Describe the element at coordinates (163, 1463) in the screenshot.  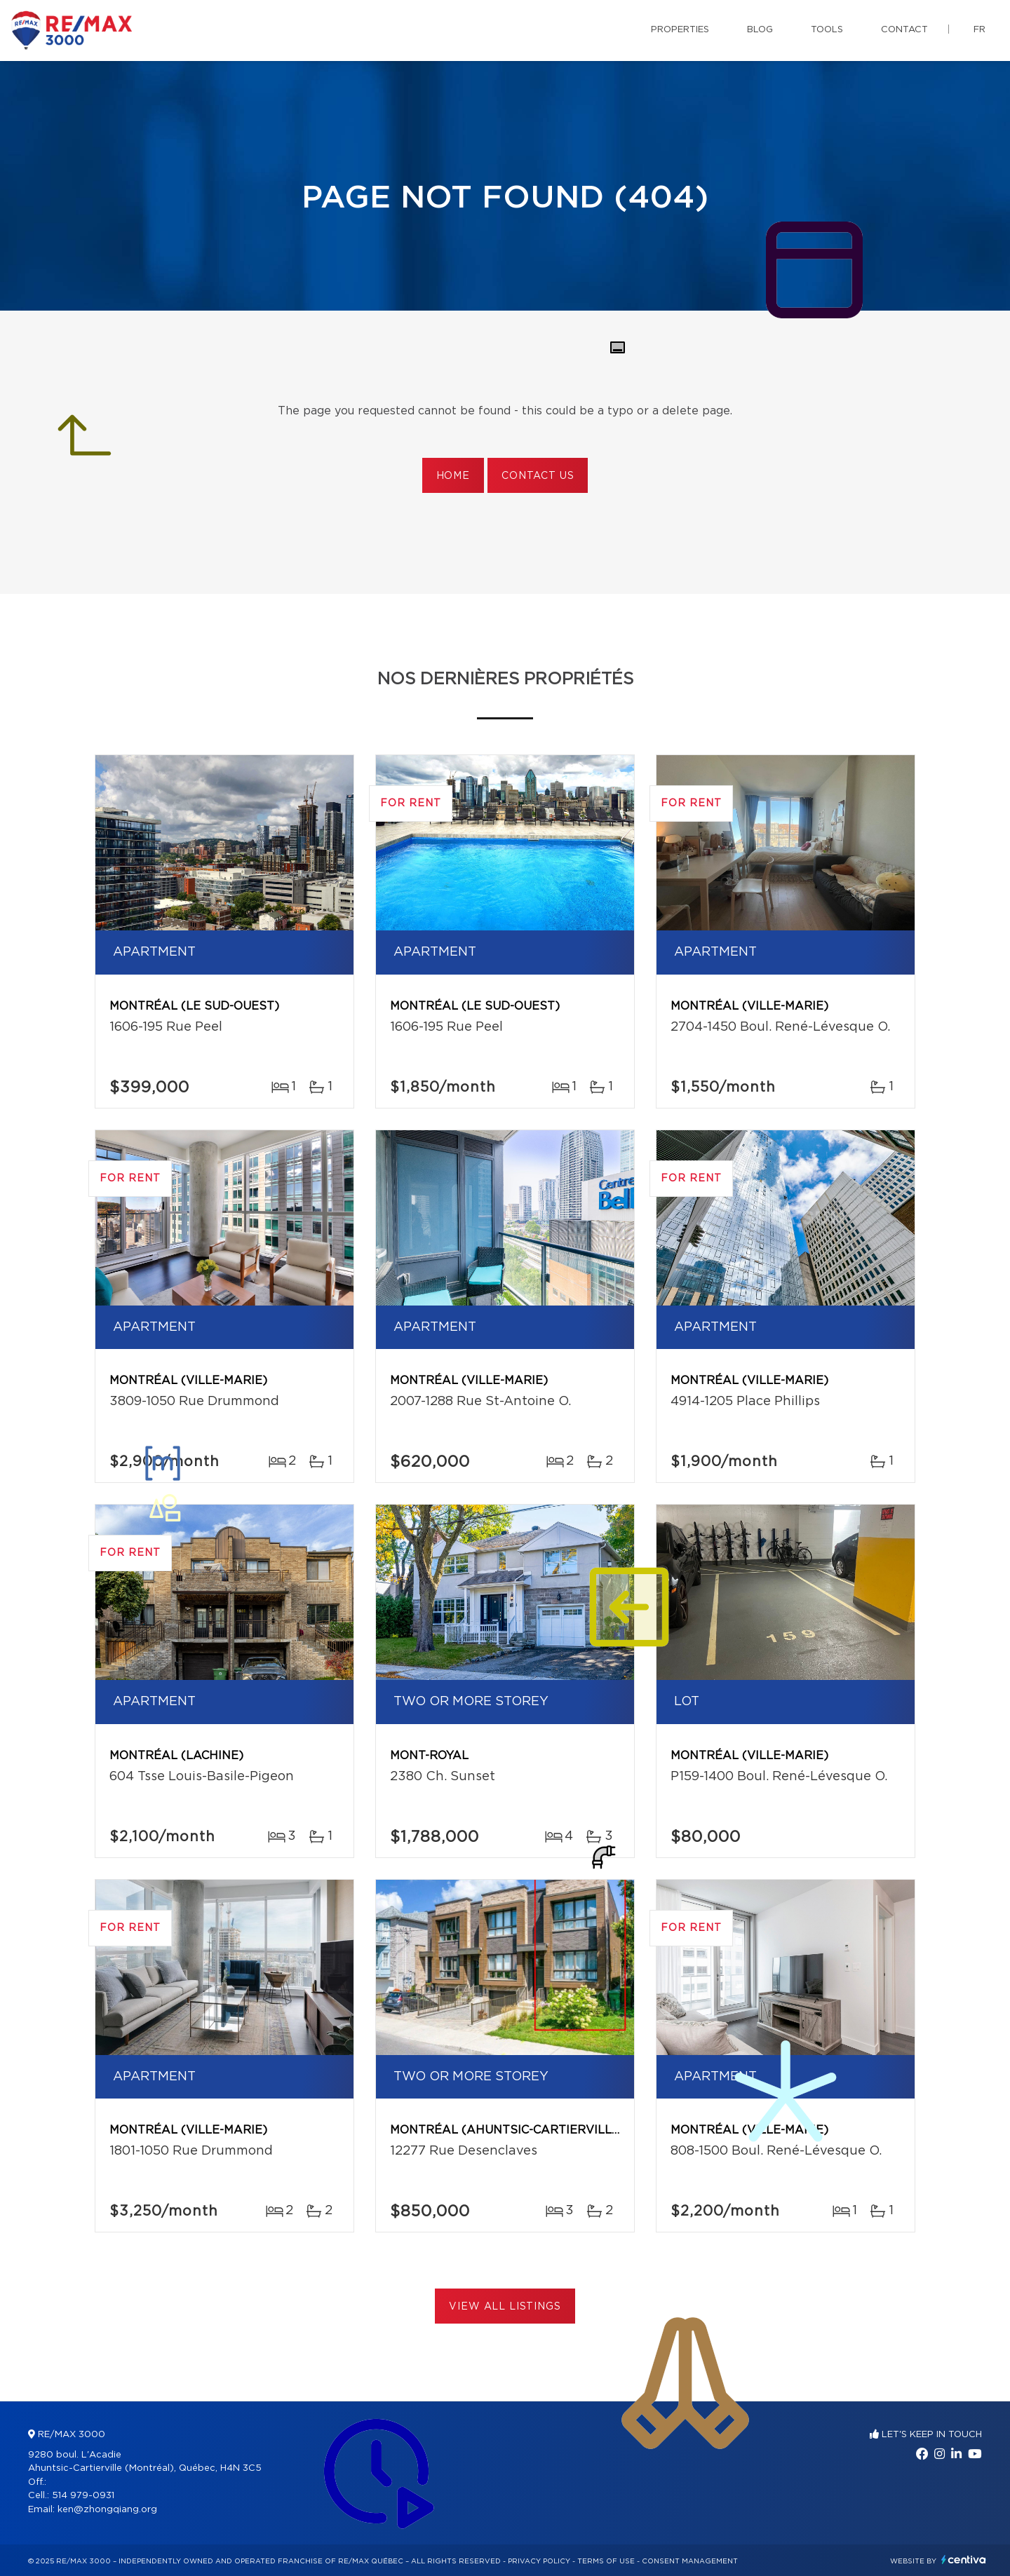
I see `matrix decentralized messaging platform logo` at that location.